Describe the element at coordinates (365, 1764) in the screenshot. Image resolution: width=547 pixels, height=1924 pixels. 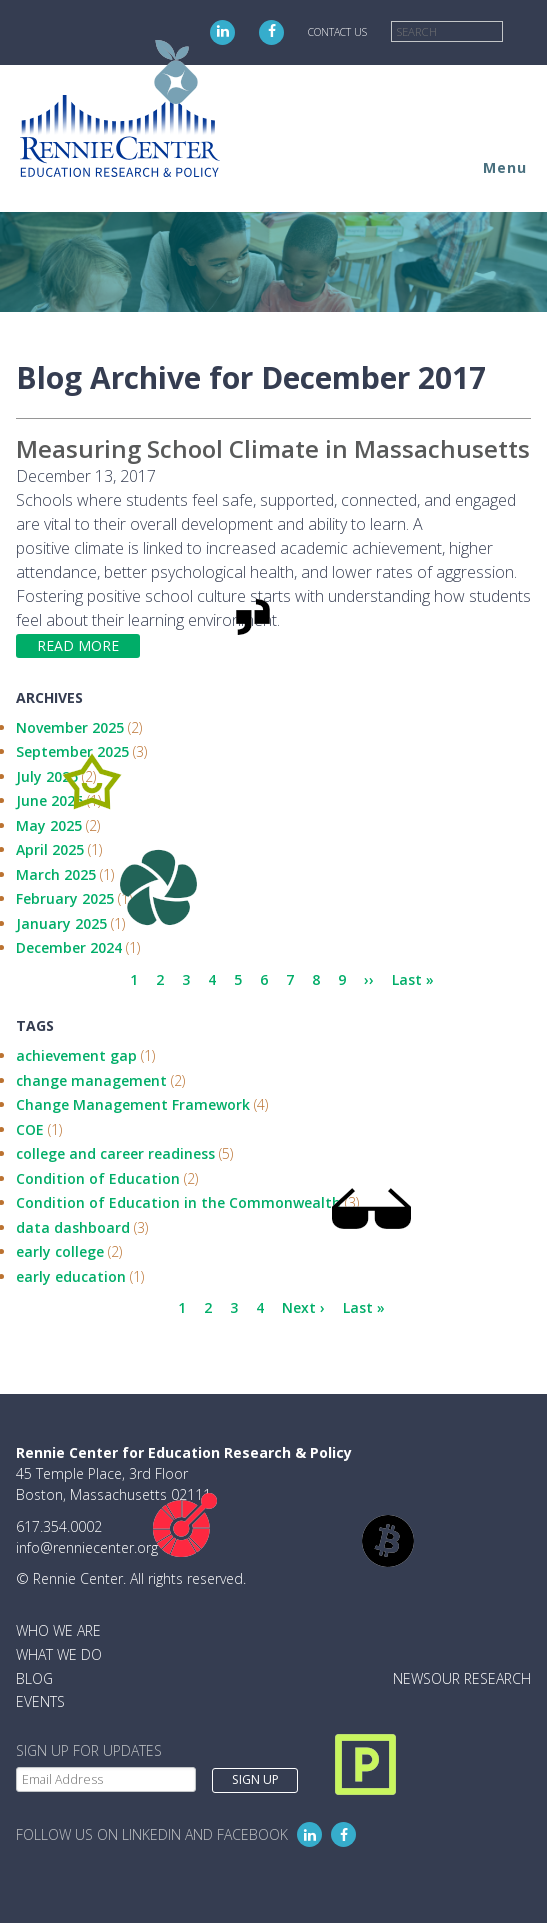
I see `find nearby parking locations` at that location.